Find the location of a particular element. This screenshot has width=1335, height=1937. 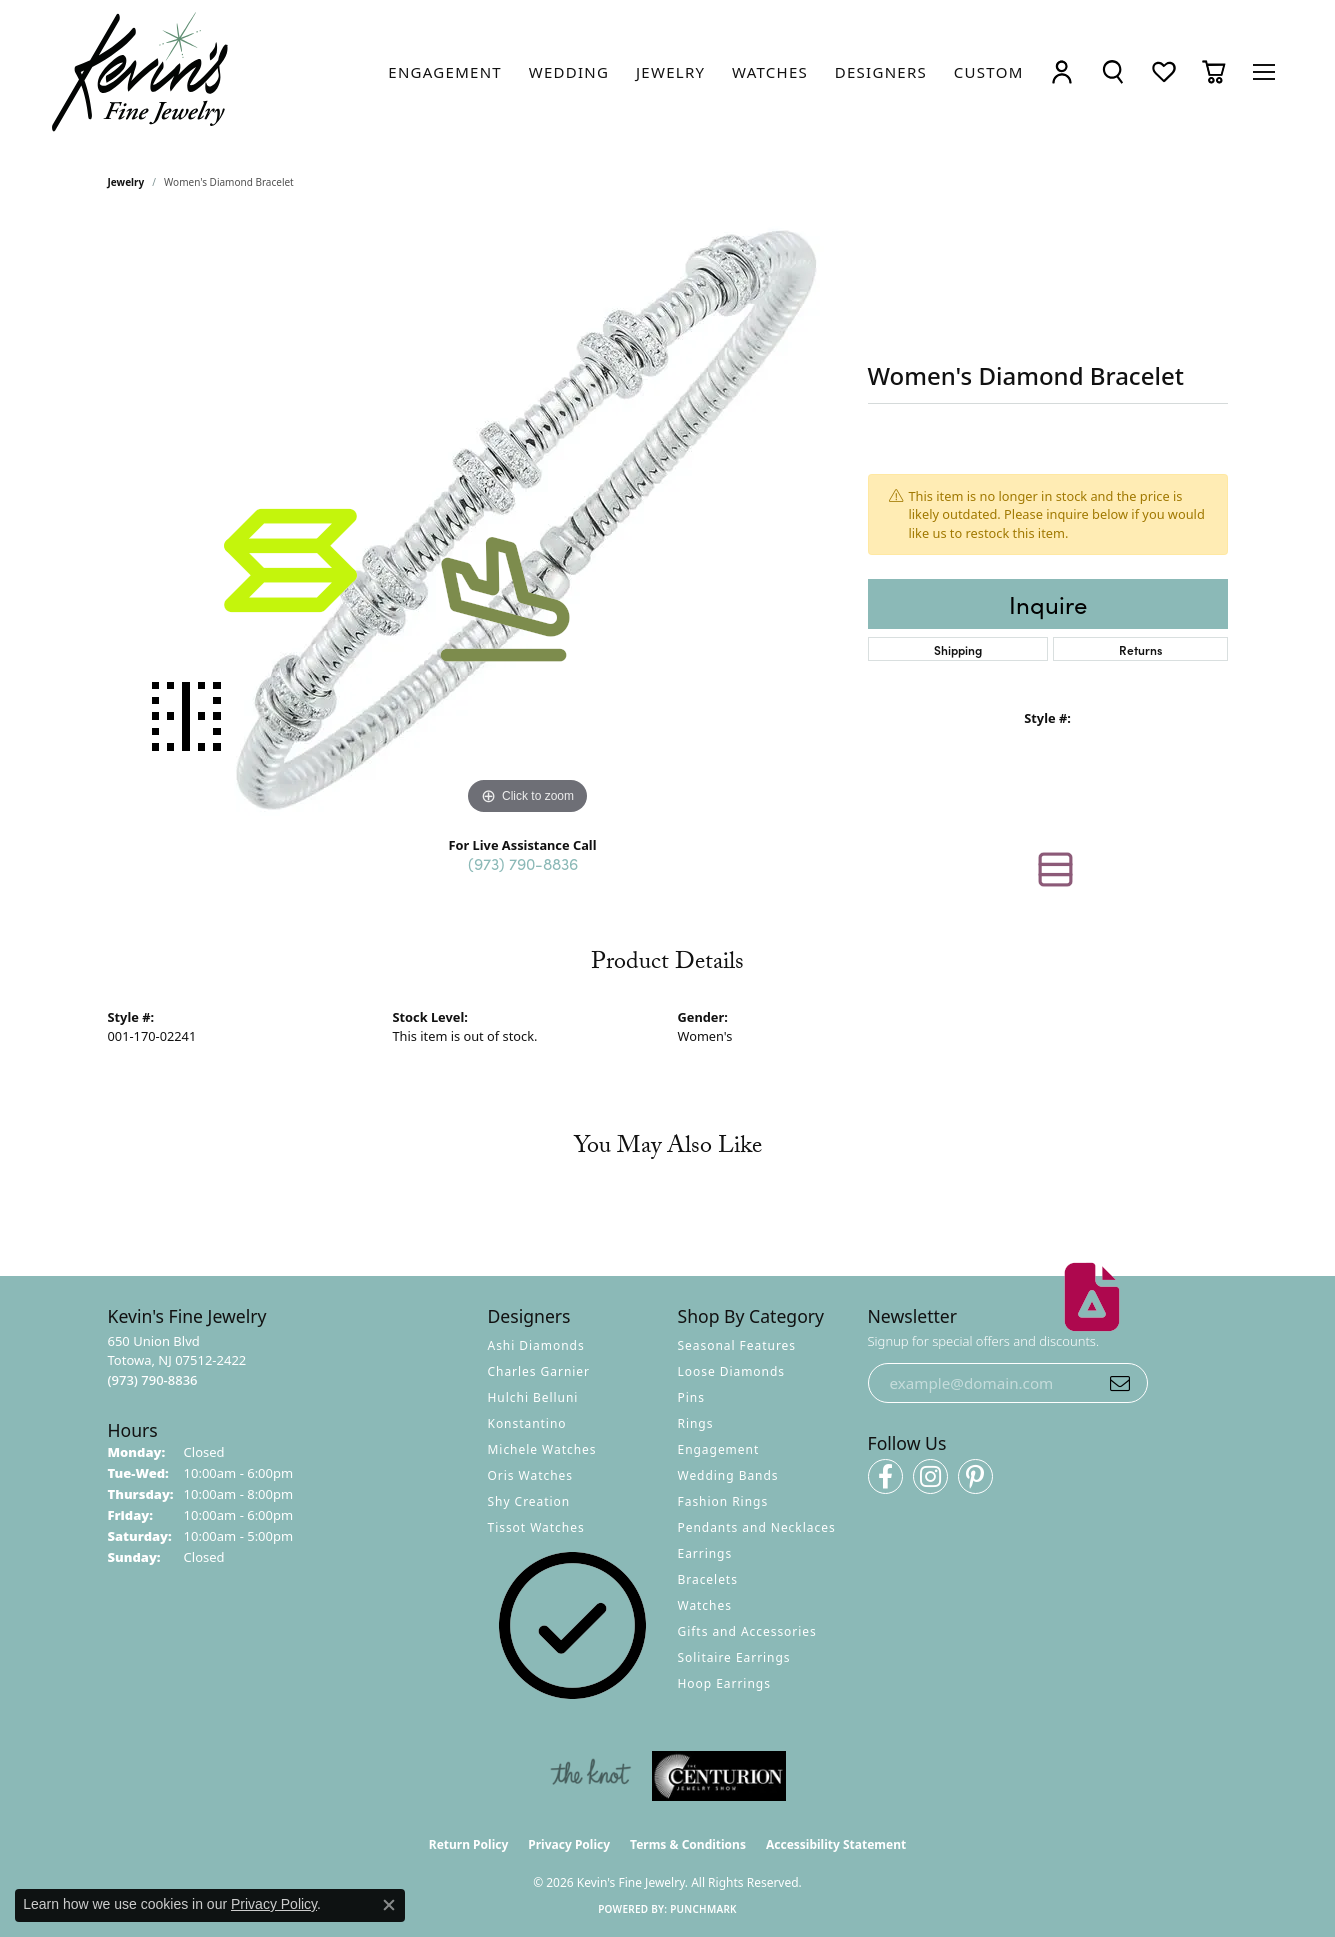

view solana cryptocurrency balance is located at coordinates (290, 560).